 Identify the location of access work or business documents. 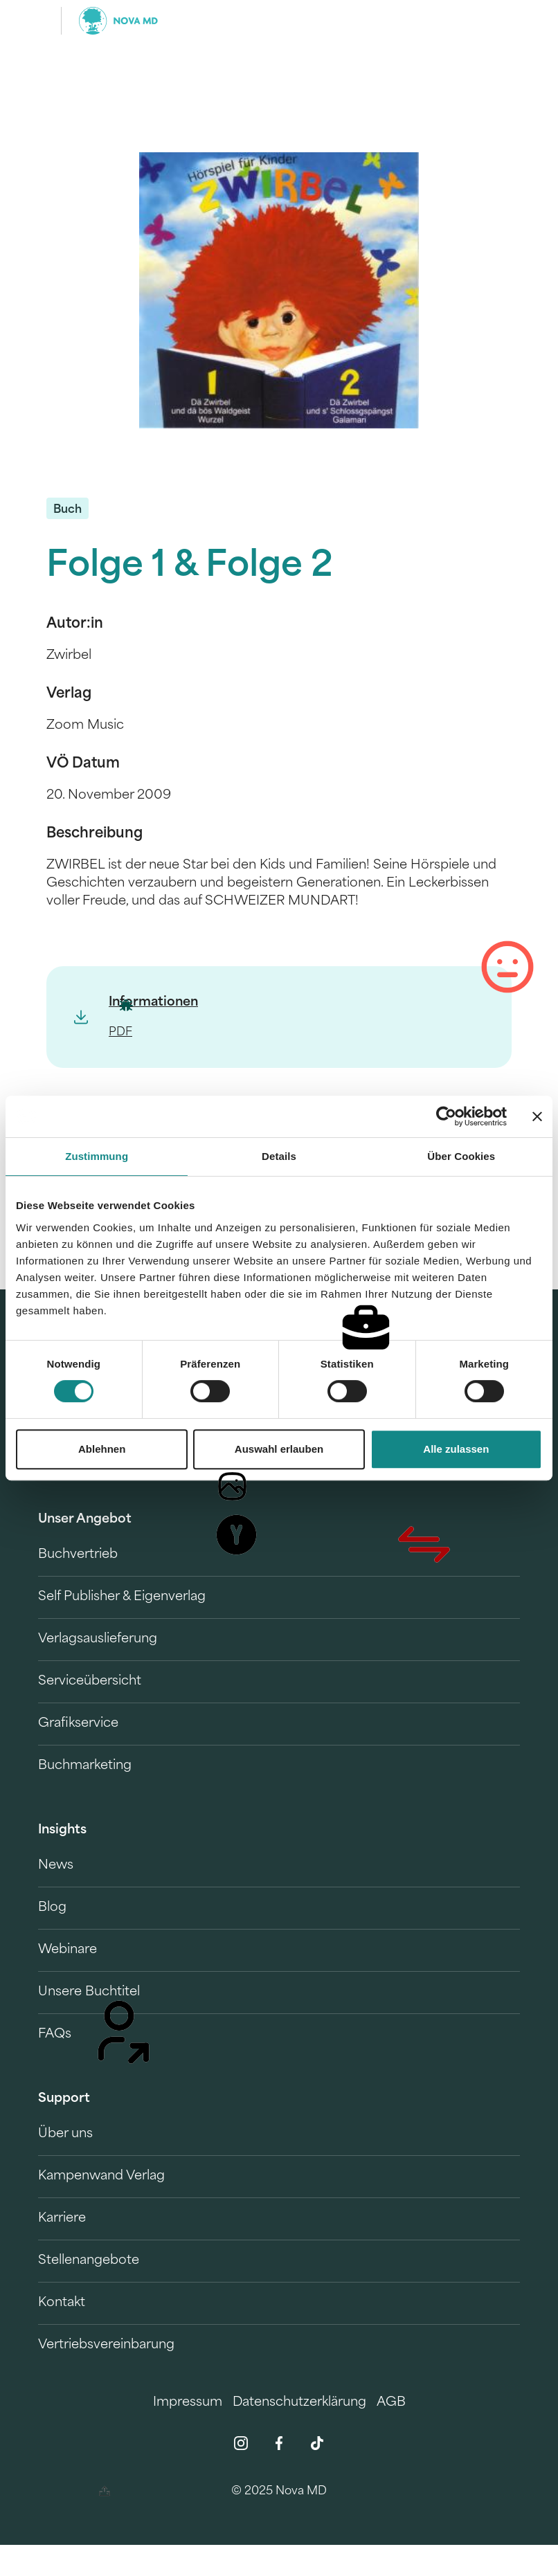
(366, 1328).